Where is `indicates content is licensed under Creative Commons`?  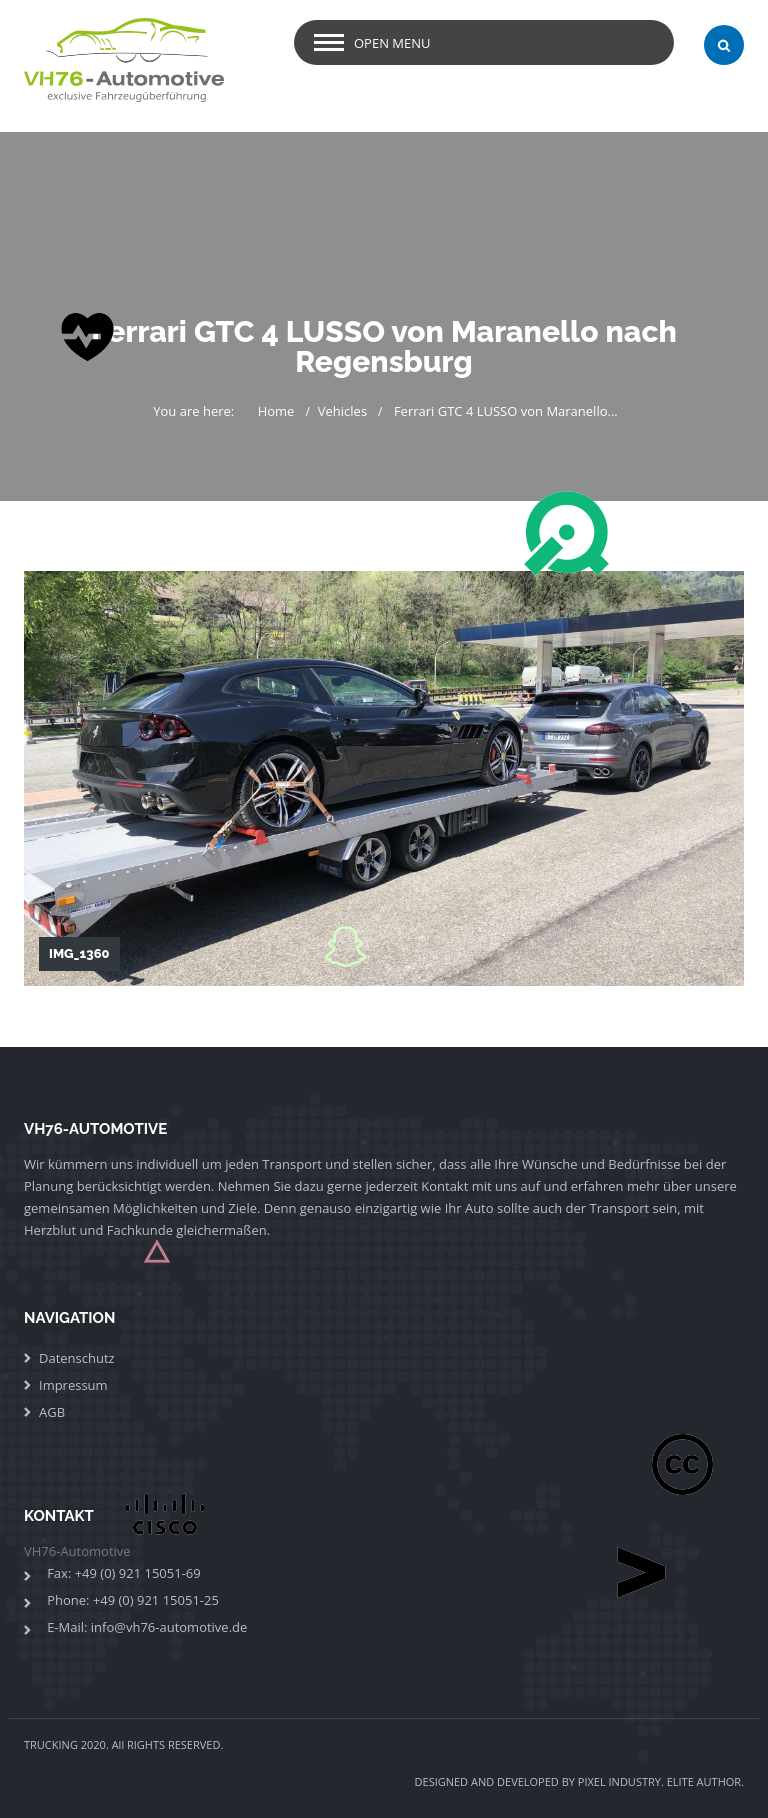
indicates content is licensed under Creative Commons is located at coordinates (682, 1464).